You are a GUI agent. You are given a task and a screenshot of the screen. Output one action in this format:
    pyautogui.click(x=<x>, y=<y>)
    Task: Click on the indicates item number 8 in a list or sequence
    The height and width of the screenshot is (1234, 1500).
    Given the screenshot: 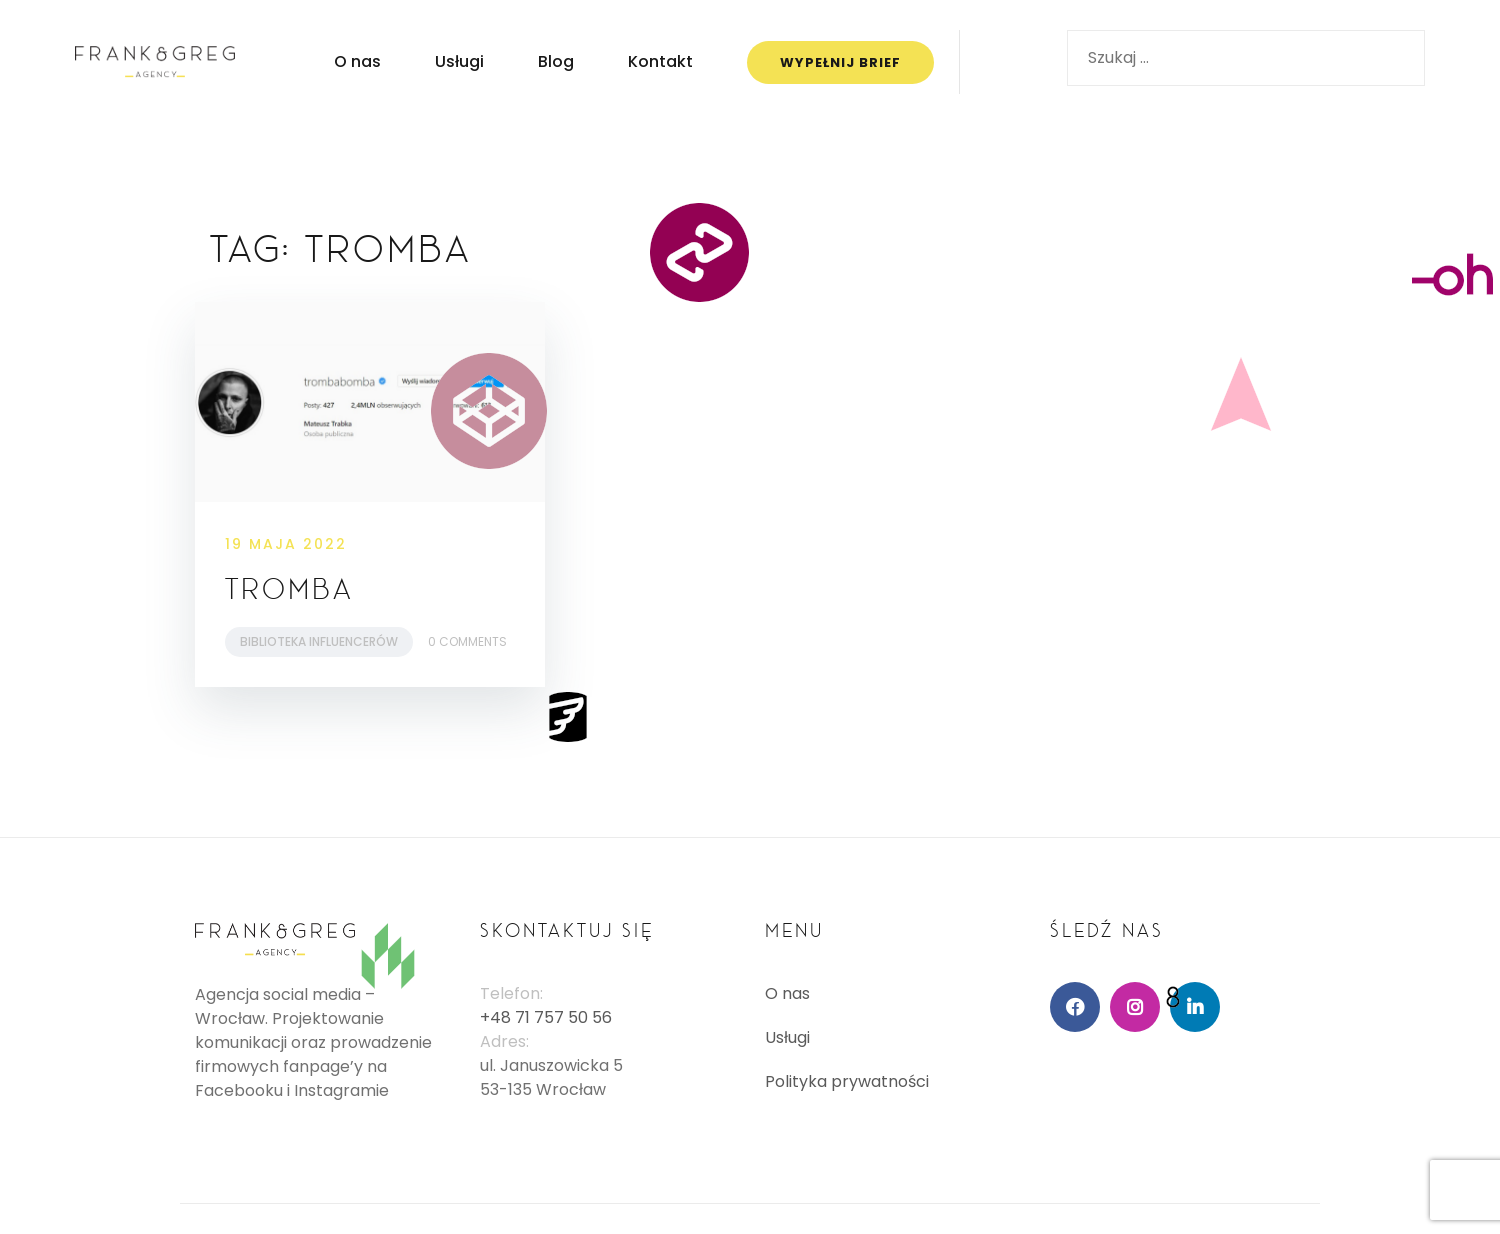 What is the action you would take?
    pyautogui.click(x=1173, y=997)
    